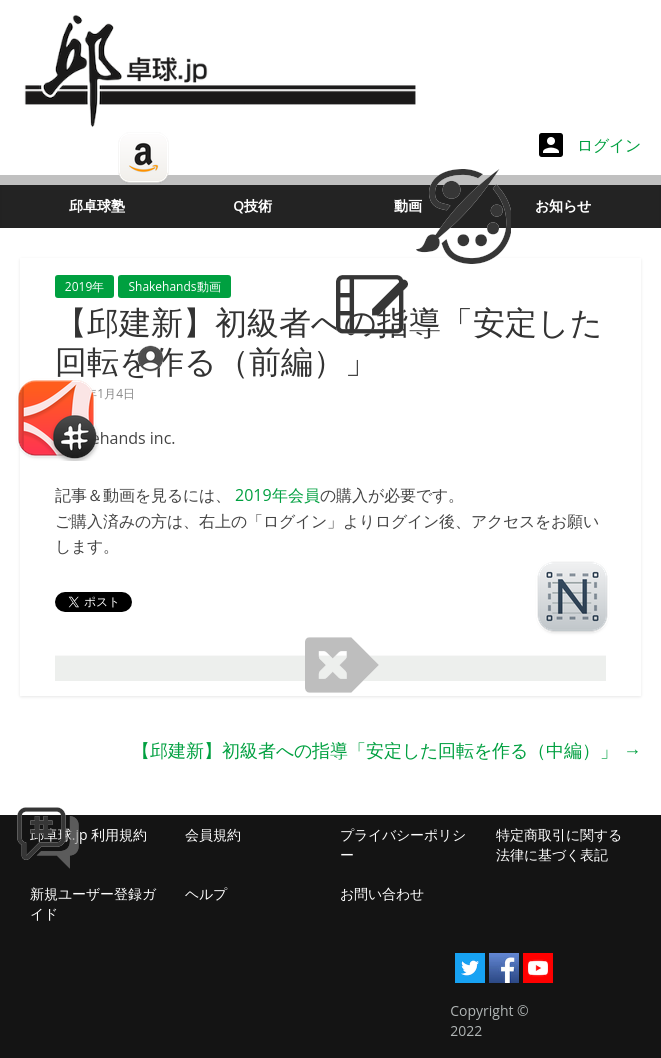 Image resolution: width=661 pixels, height=1058 pixels. I want to click on open zathura document viewer, so click(56, 418).